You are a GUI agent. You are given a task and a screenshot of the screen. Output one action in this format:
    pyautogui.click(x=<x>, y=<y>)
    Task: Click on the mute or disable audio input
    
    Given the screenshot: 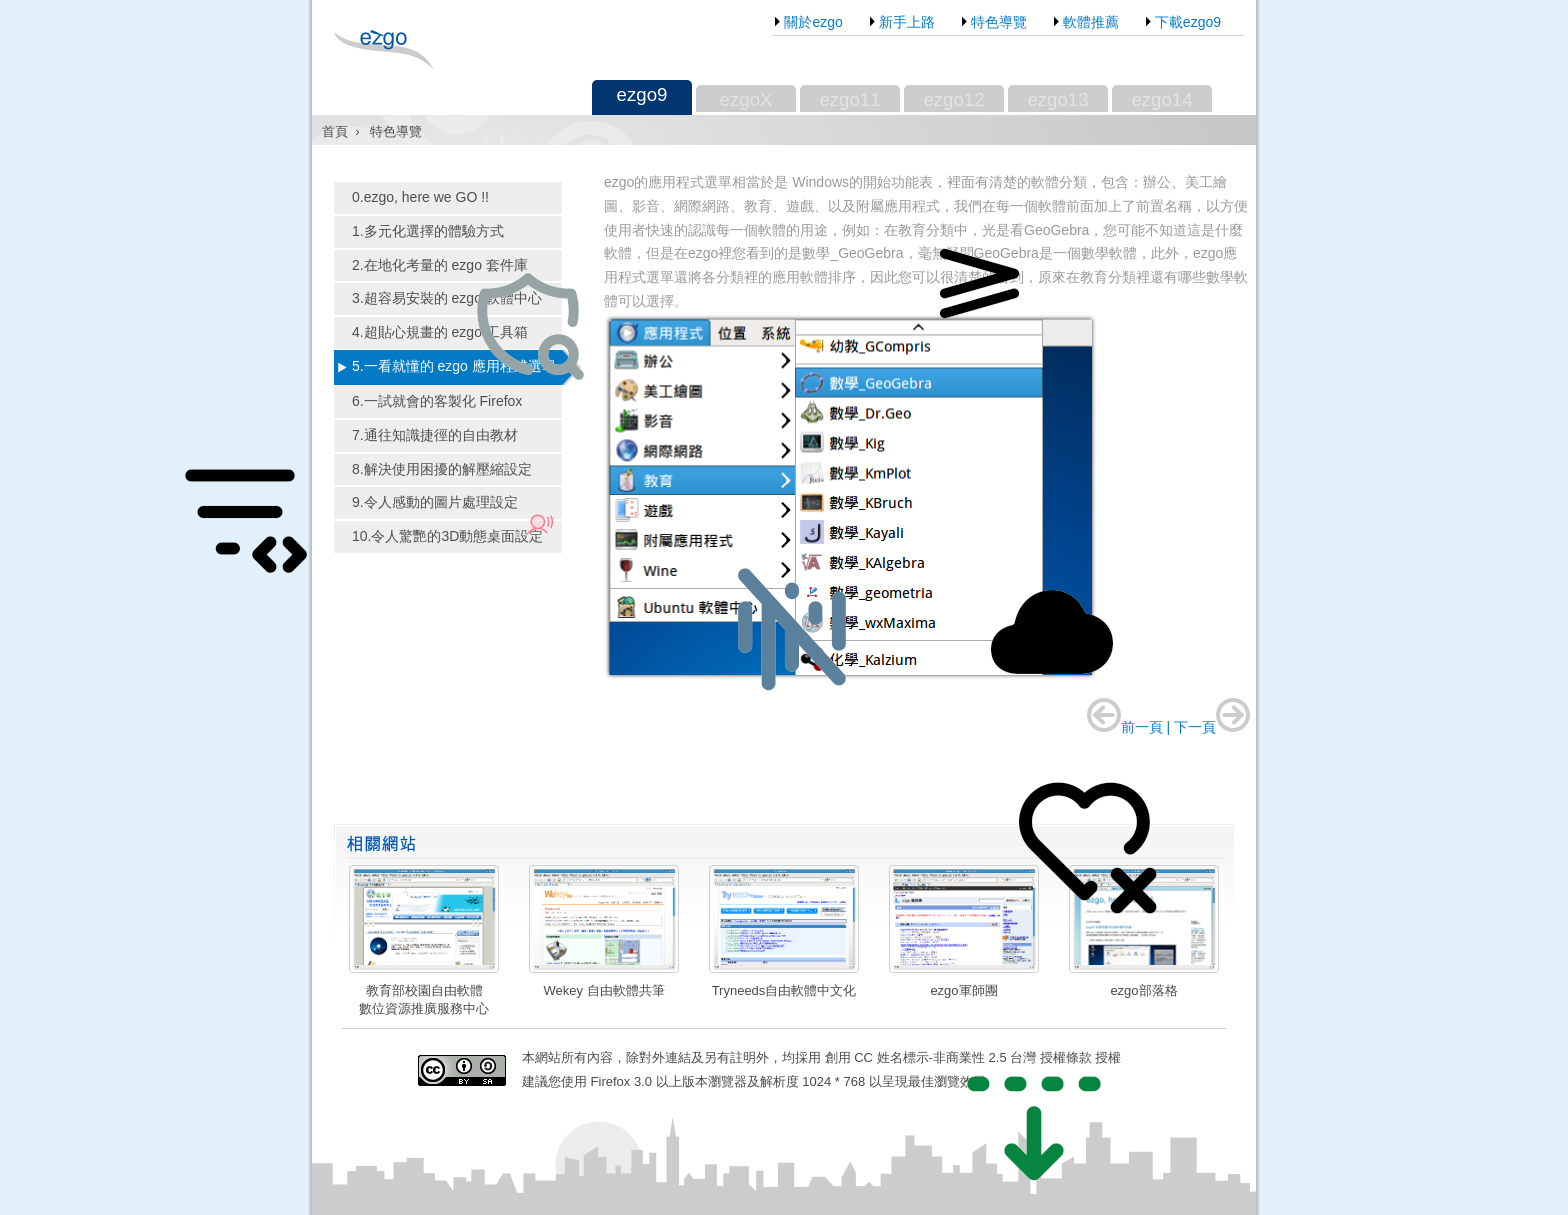 What is the action you would take?
    pyautogui.click(x=792, y=627)
    